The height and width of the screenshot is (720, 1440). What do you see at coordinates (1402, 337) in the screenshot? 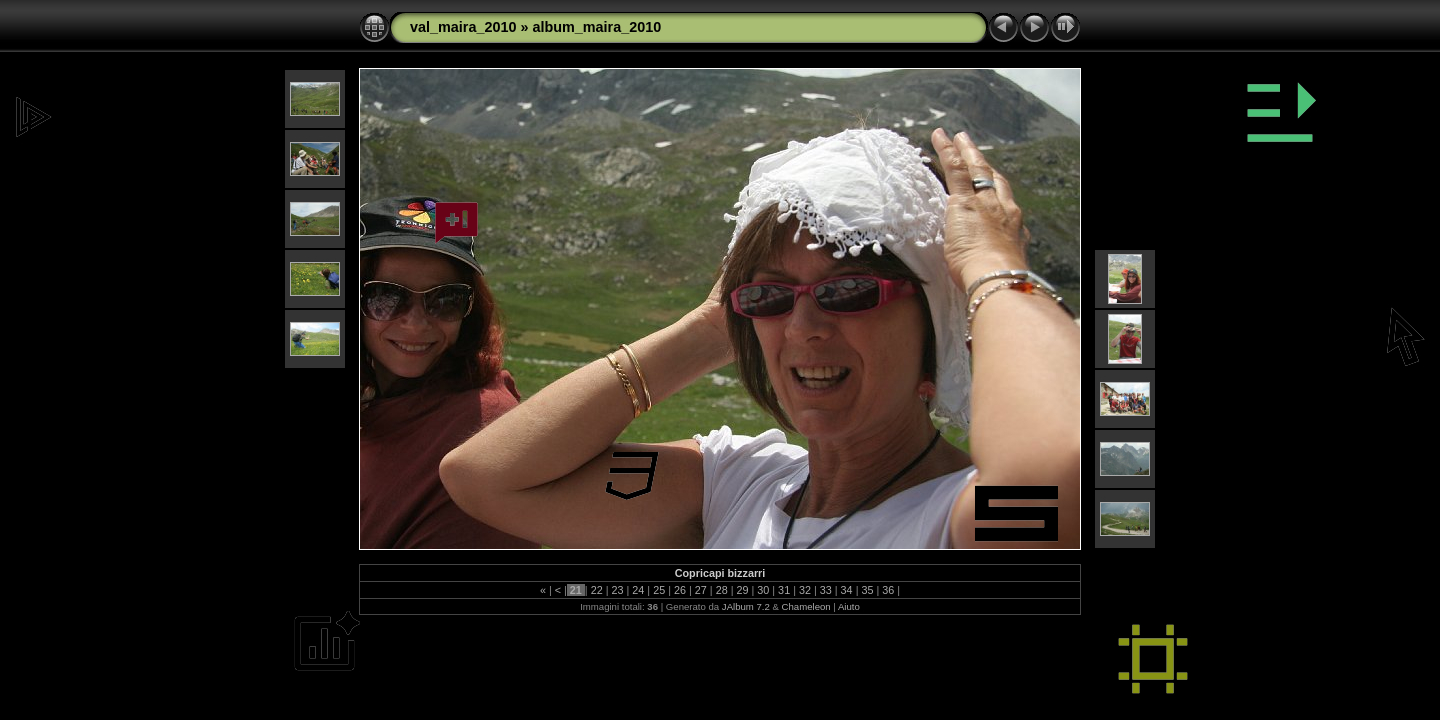
I see `cursor pointer indicating selection mode` at bounding box center [1402, 337].